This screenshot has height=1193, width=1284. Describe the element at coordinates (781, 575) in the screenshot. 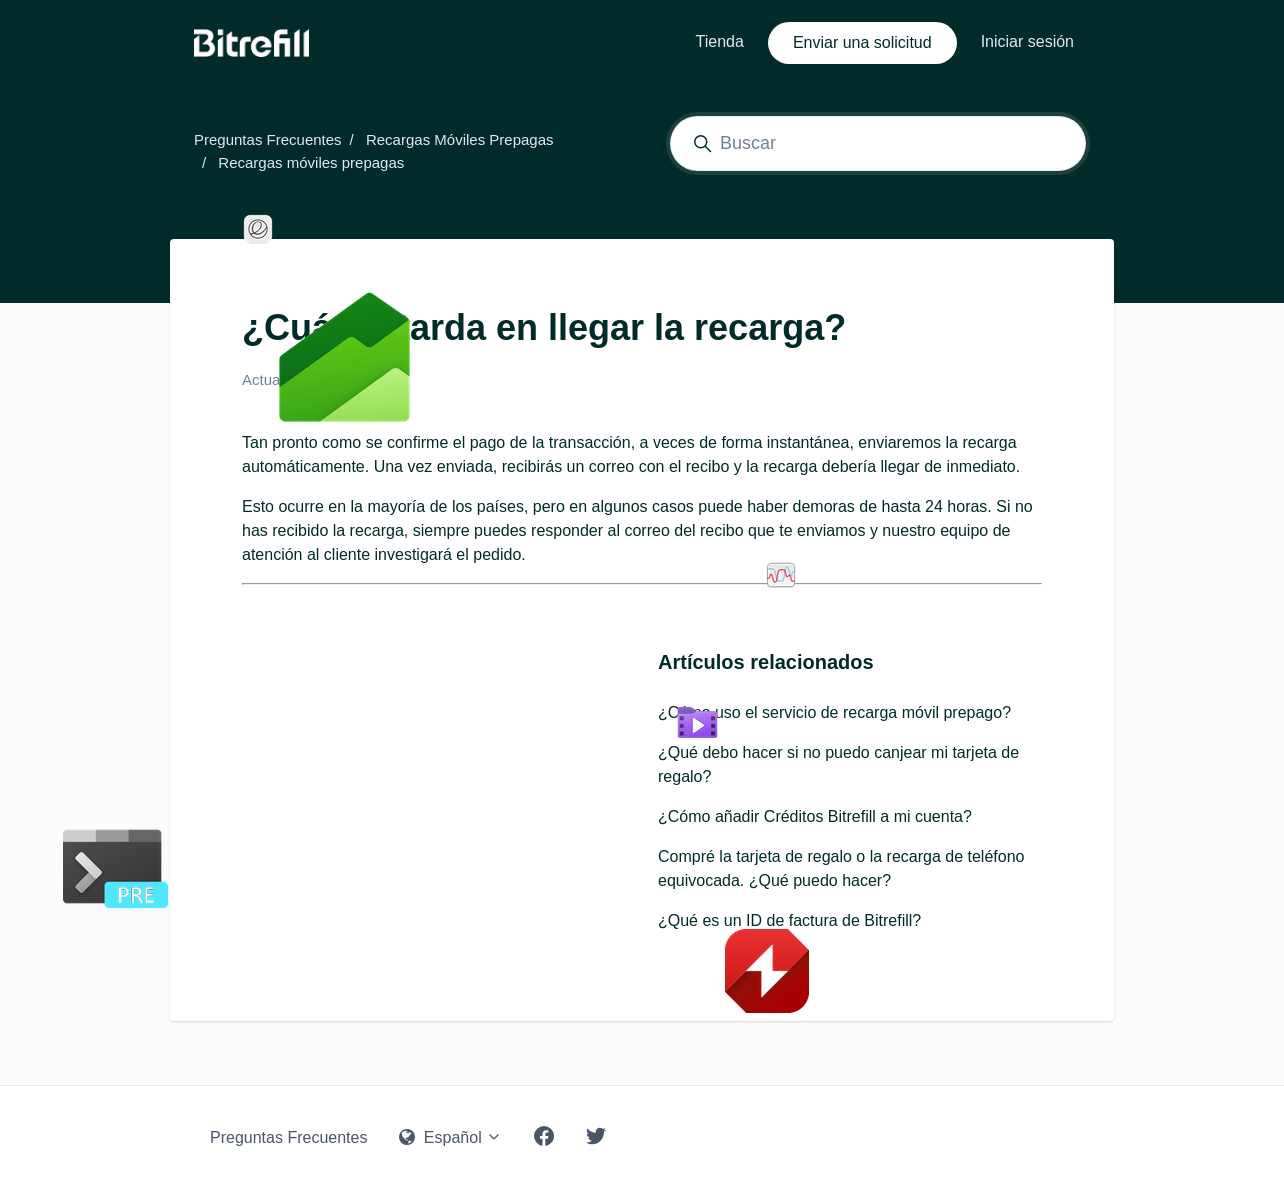

I see `open power statistics application` at that location.